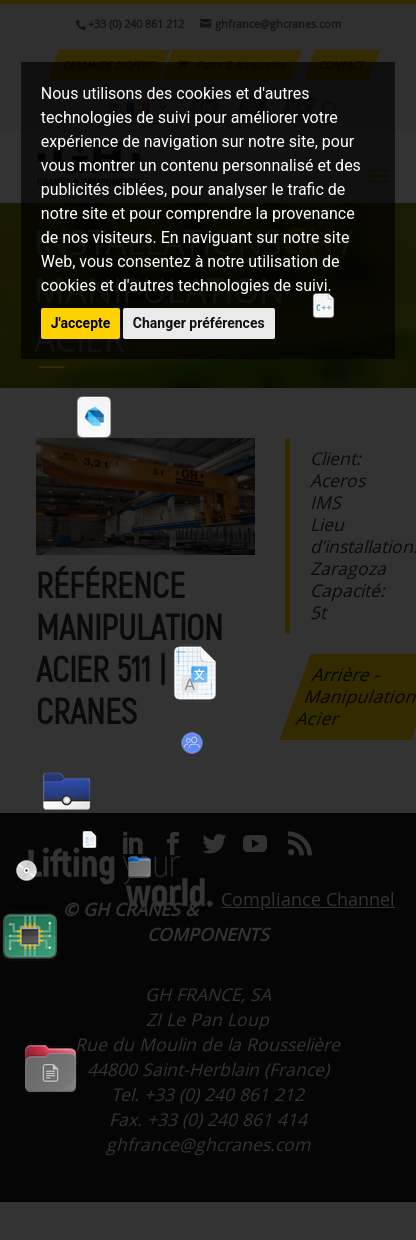 The image size is (416, 1240). I want to click on unmount or eject a CD/DVD writer drive, so click(26, 870).